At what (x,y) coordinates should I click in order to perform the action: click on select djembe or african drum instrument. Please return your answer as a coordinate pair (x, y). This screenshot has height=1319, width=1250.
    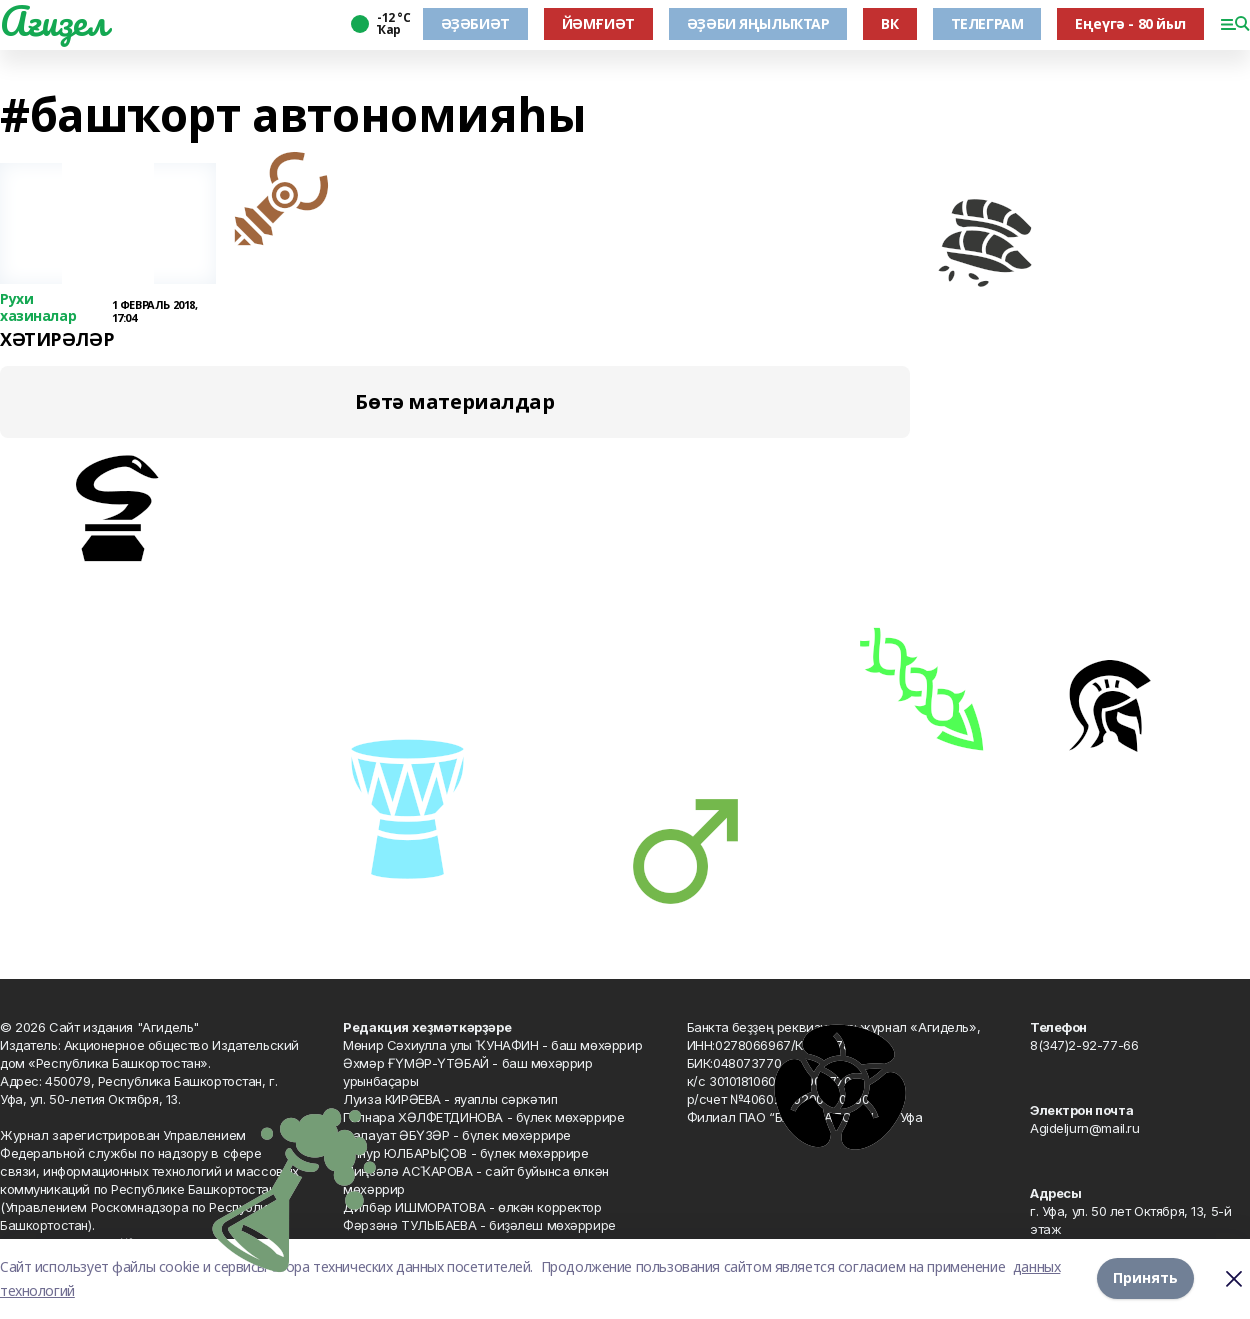
    Looking at the image, I should click on (407, 805).